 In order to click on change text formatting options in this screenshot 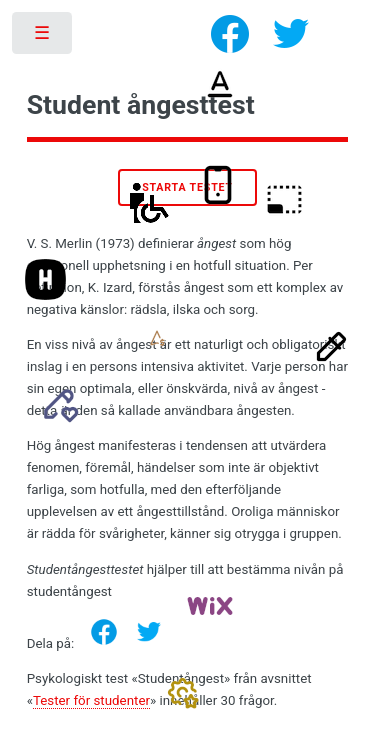, I will do `click(220, 85)`.